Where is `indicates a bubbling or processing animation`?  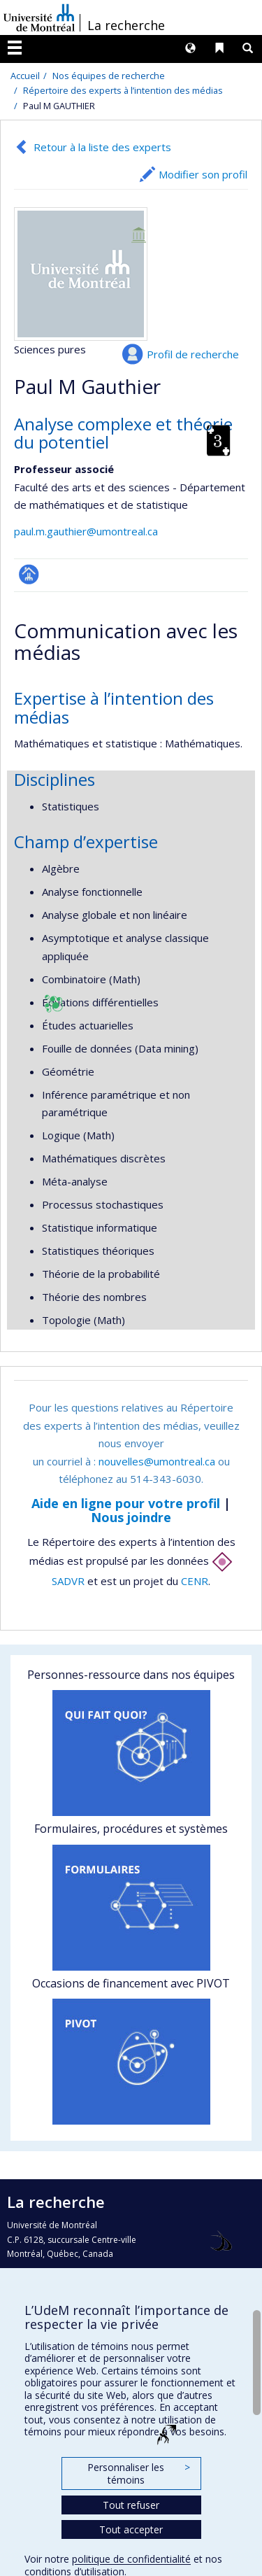
indicates a bubbling or processing animation is located at coordinates (54, 1004).